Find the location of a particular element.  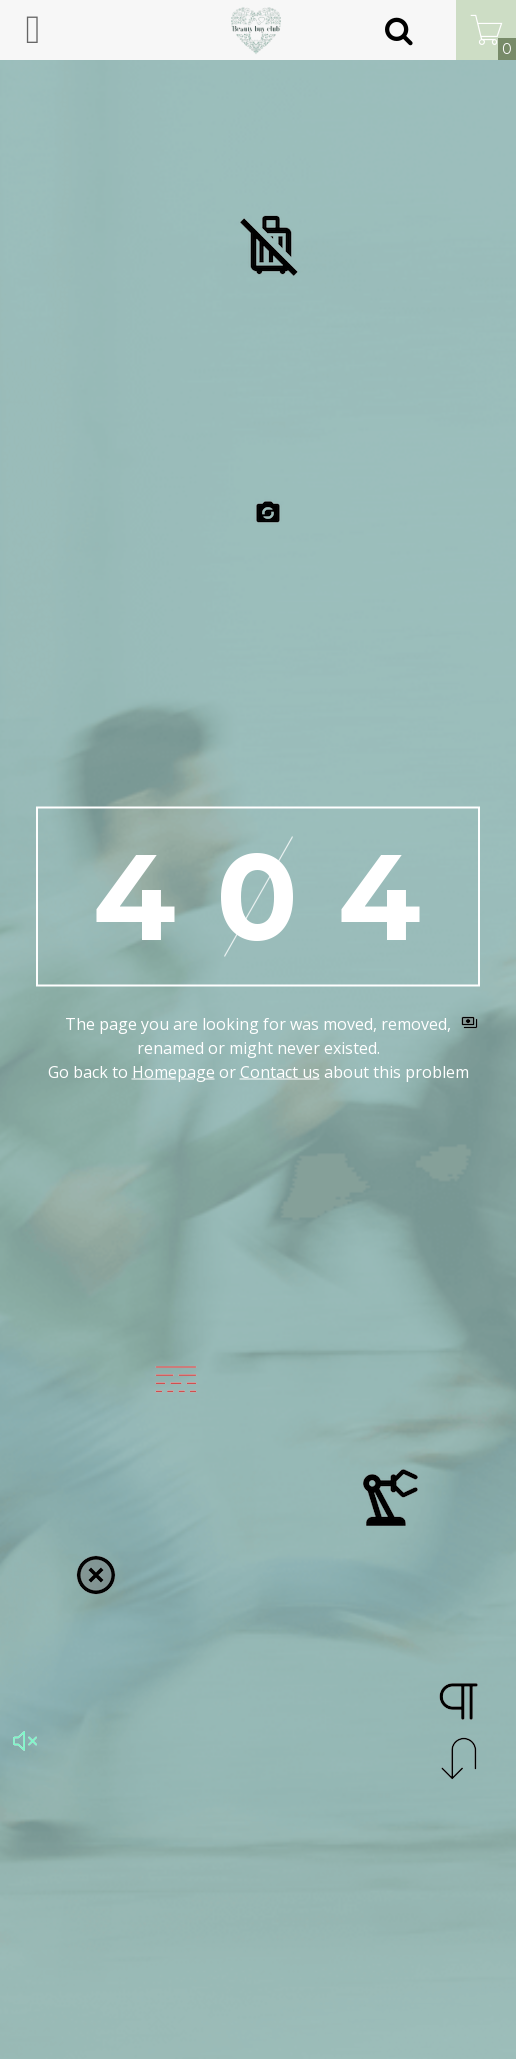

access manufacturing or industrial settings is located at coordinates (390, 1498).